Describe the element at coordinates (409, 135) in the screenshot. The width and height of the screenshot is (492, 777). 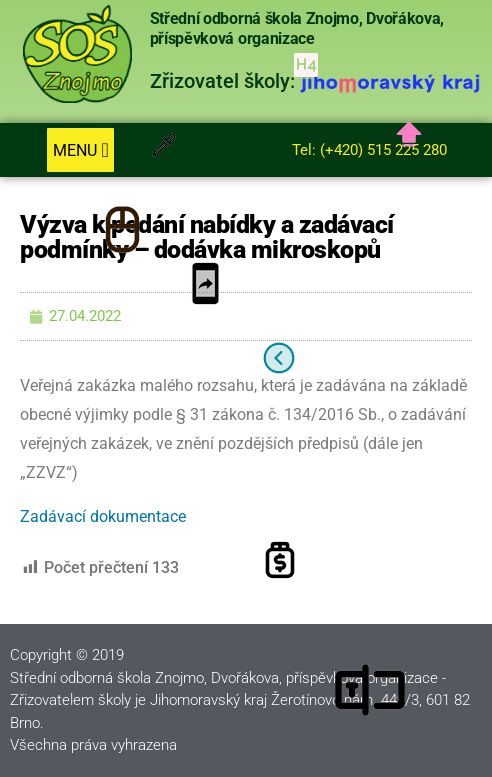
I see `upload a file or document` at that location.